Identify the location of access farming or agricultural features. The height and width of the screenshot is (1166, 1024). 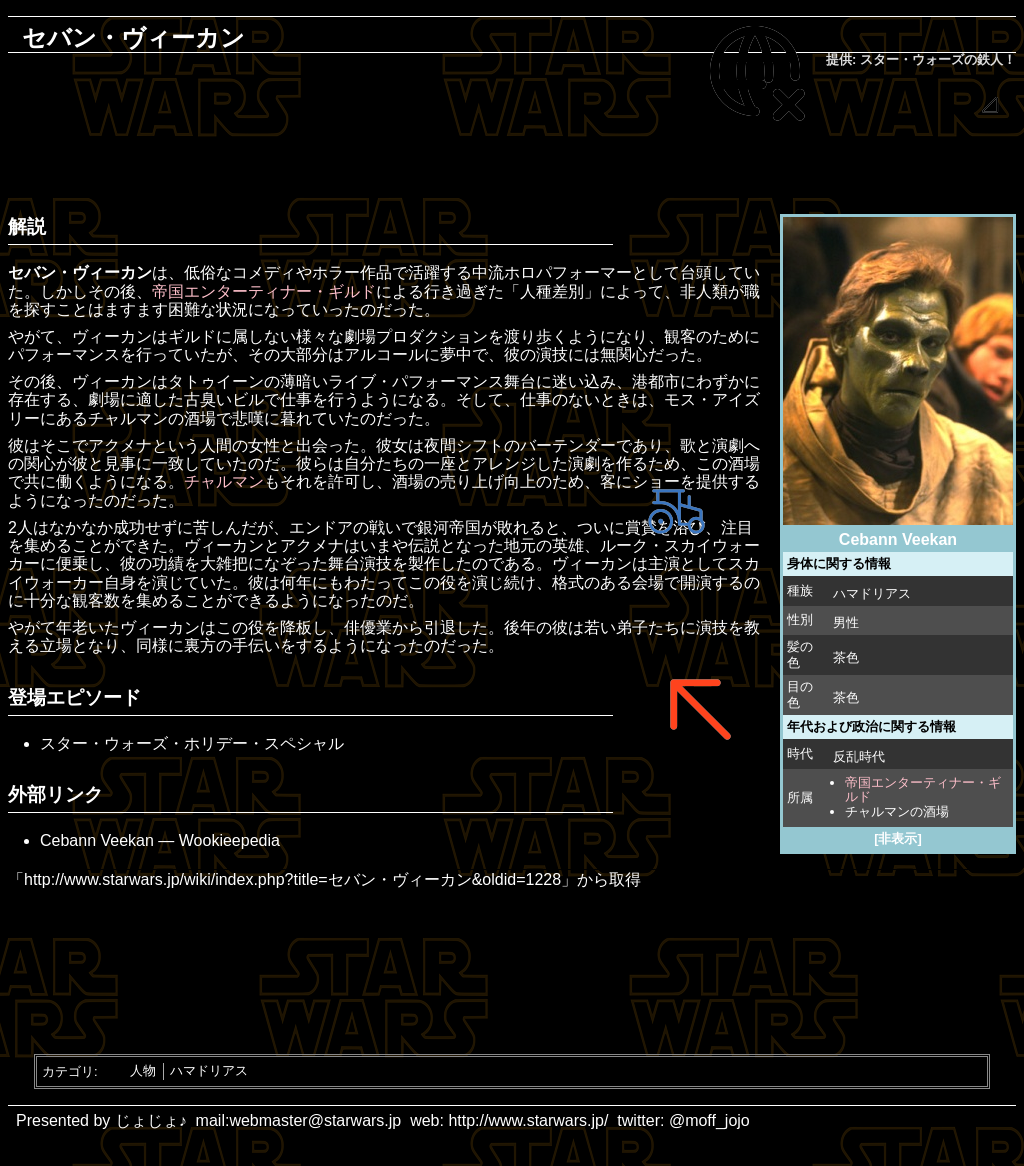
(675, 510).